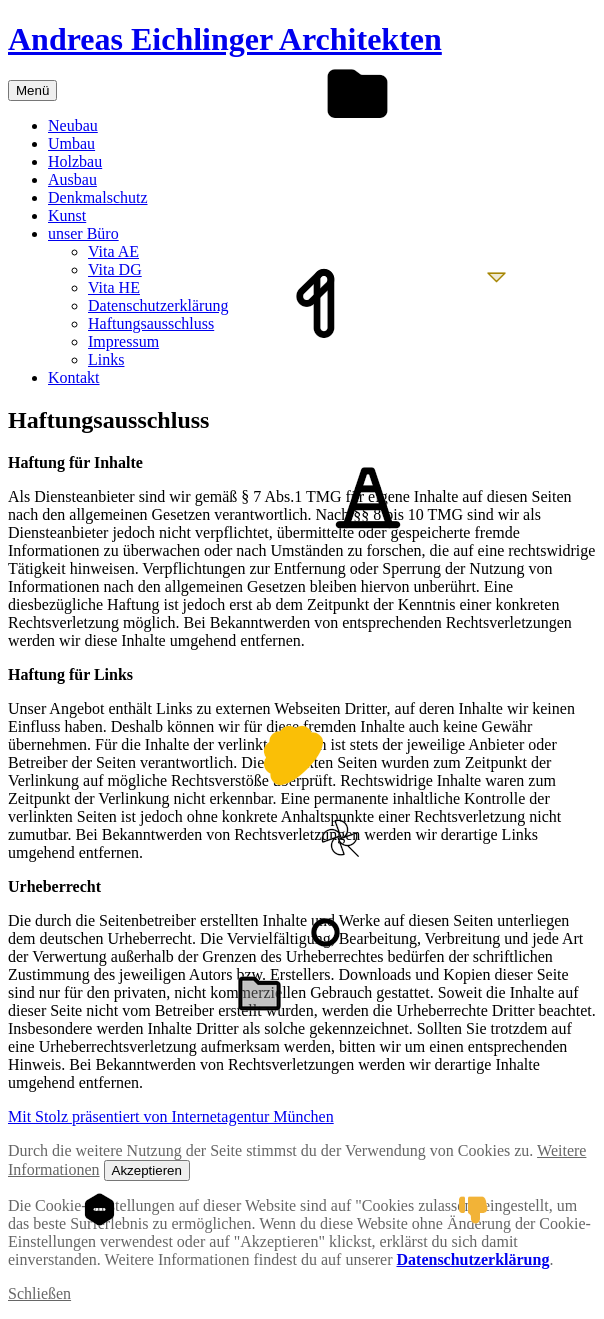 This screenshot has height=1319, width=604. Describe the element at coordinates (496, 276) in the screenshot. I see `expand a dropdown menu` at that location.